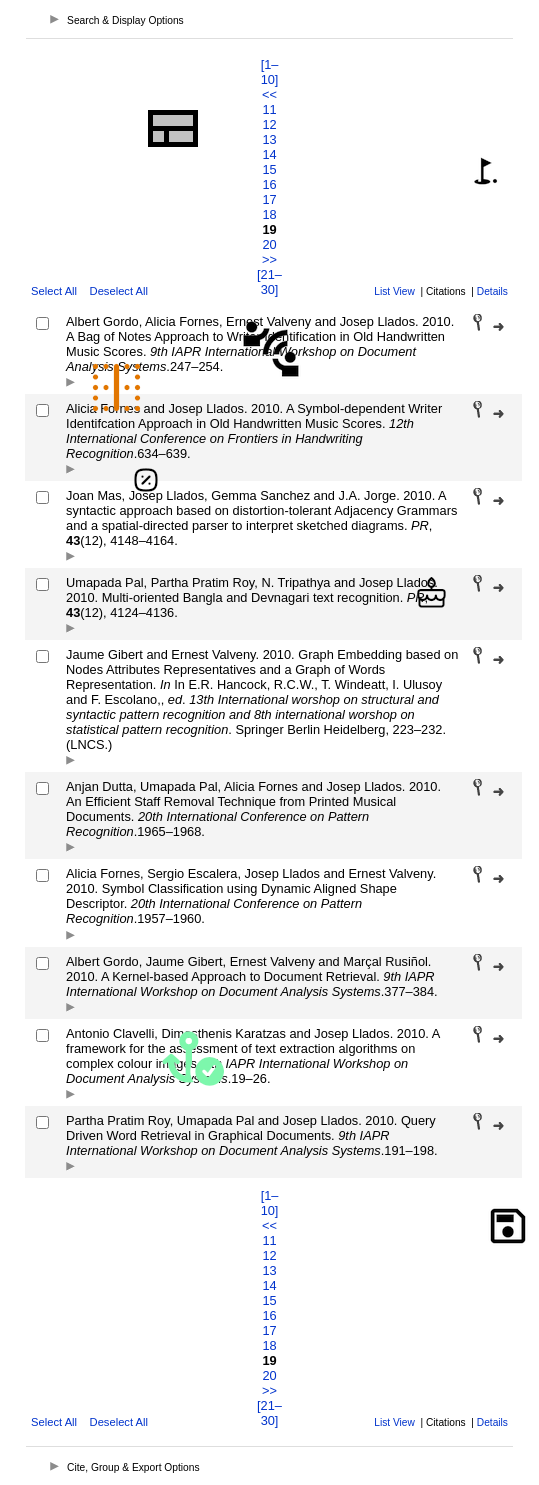 This screenshot has width=539, height=1485. Describe the element at coordinates (508, 1226) in the screenshot. I see `save current file or document` at that location.